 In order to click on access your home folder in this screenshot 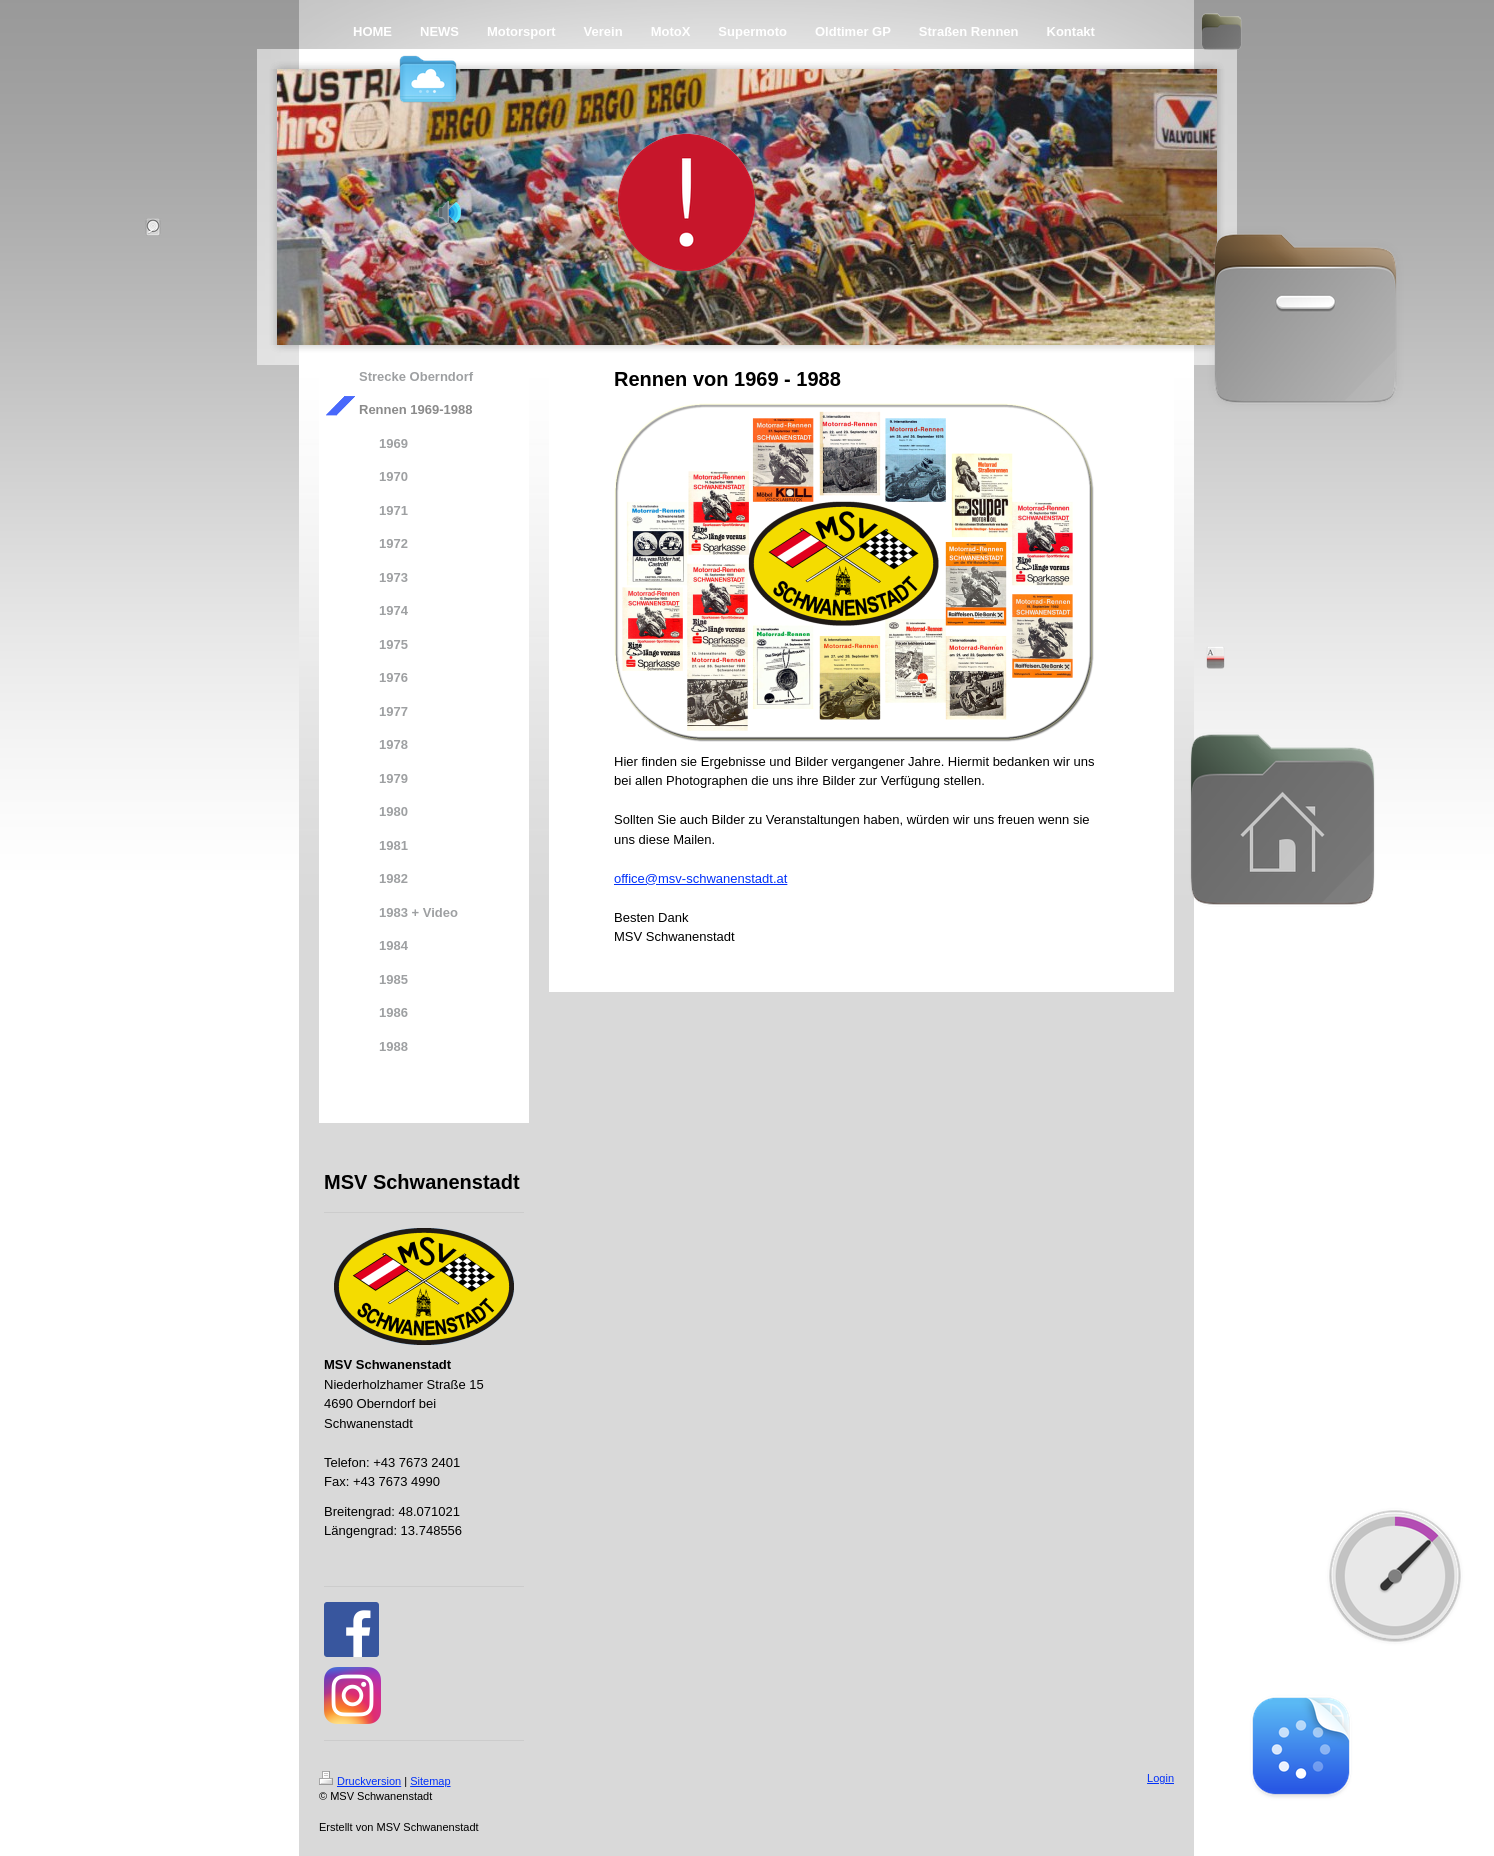, I will do `click(1282, 819)`.